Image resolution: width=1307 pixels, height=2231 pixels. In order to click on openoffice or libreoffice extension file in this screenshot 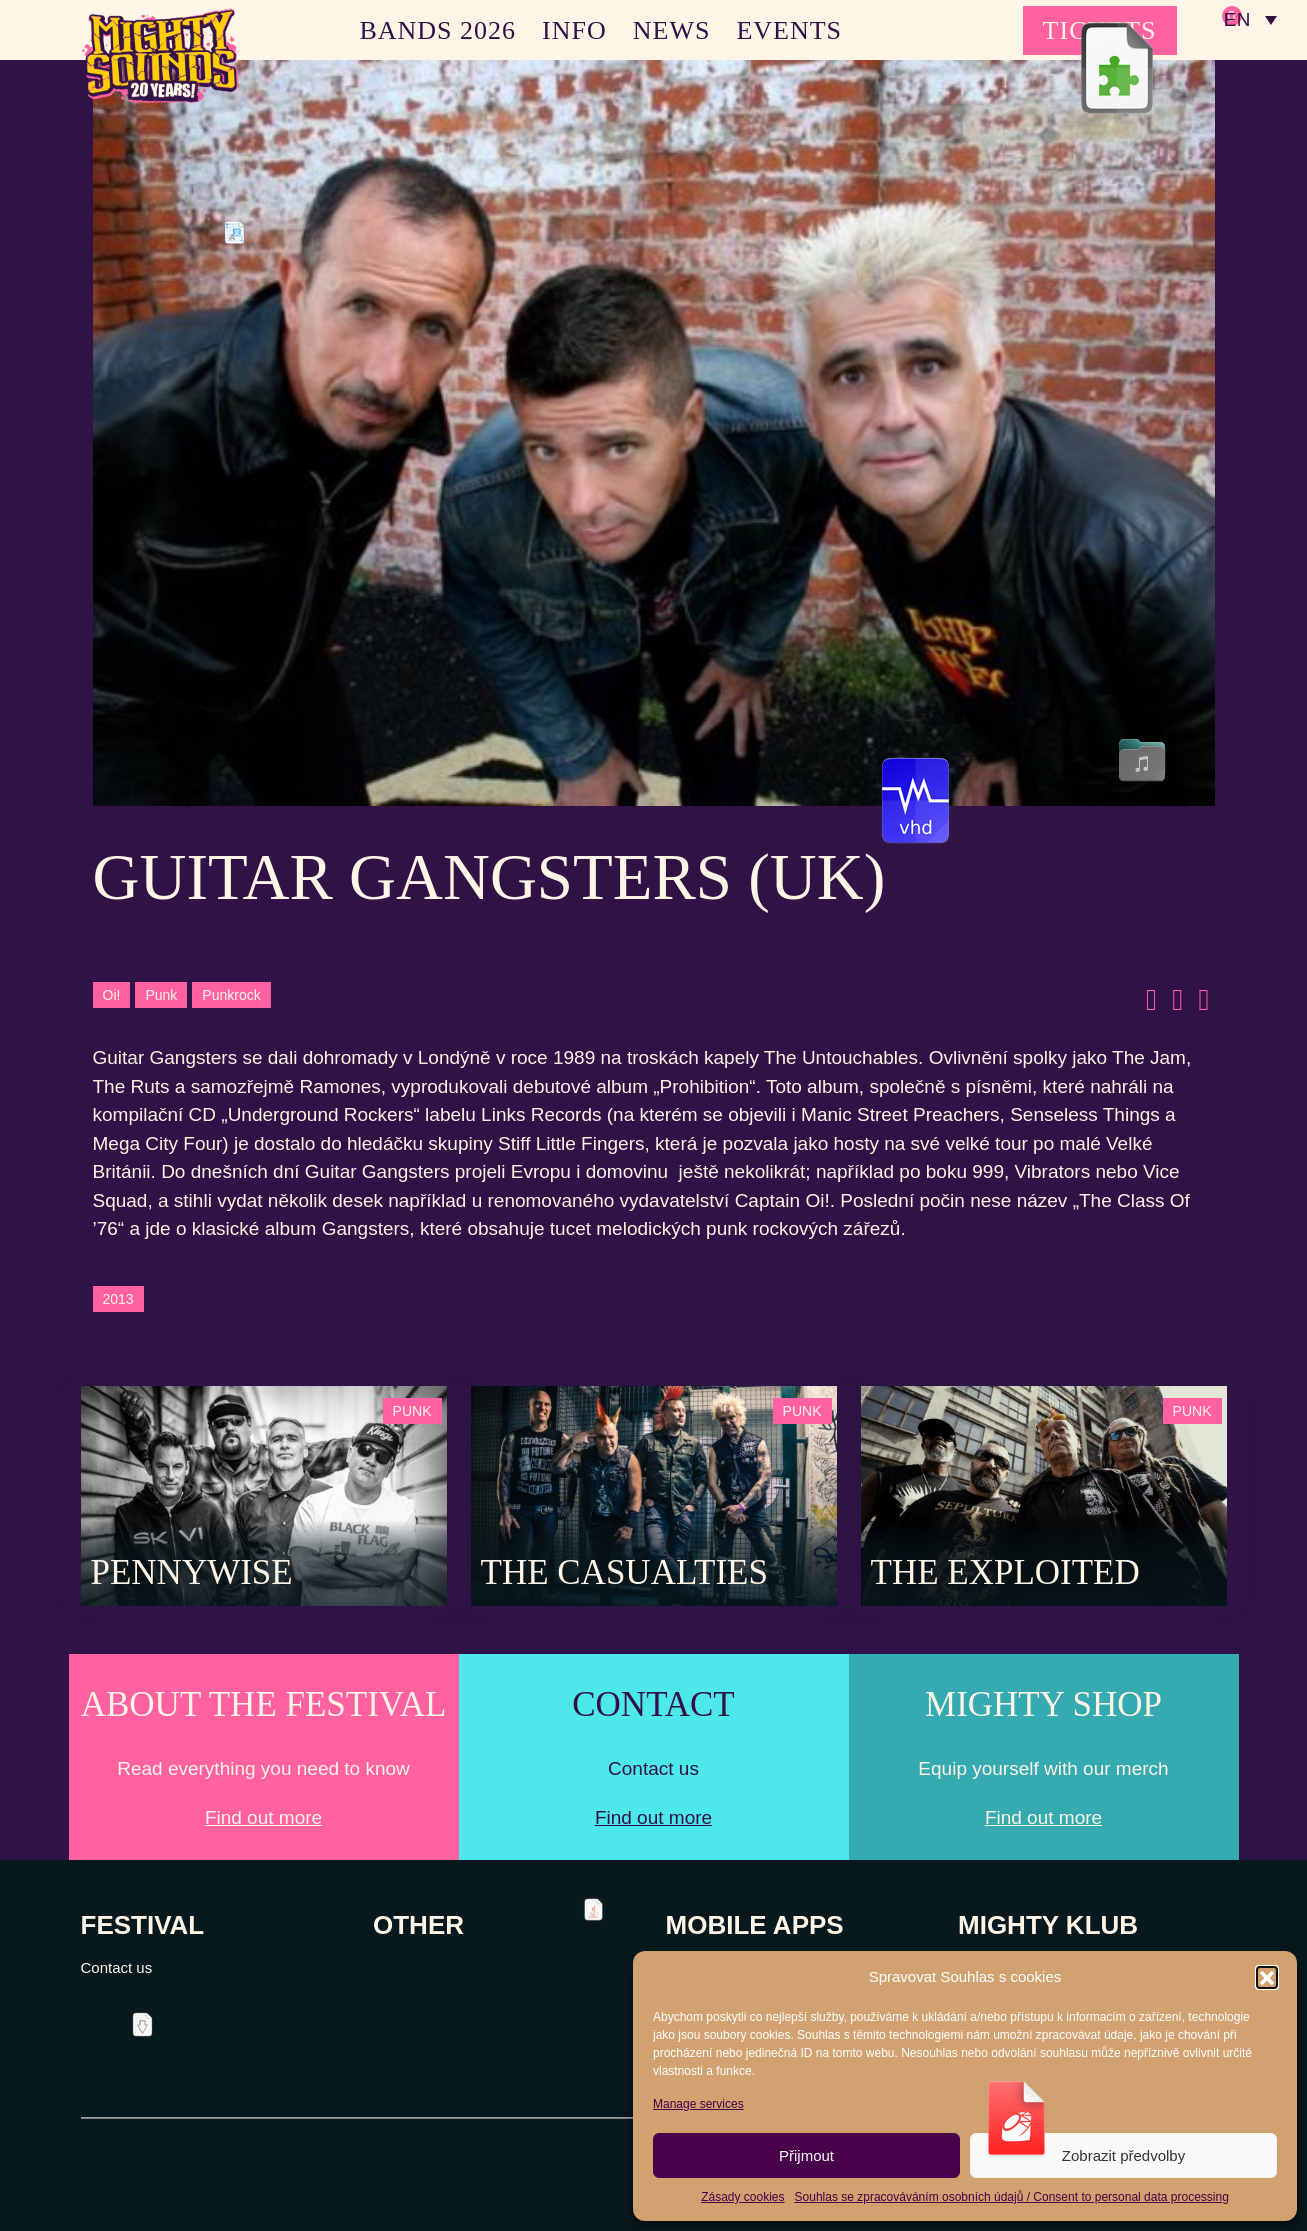, I will do `click(1117, 68)`.